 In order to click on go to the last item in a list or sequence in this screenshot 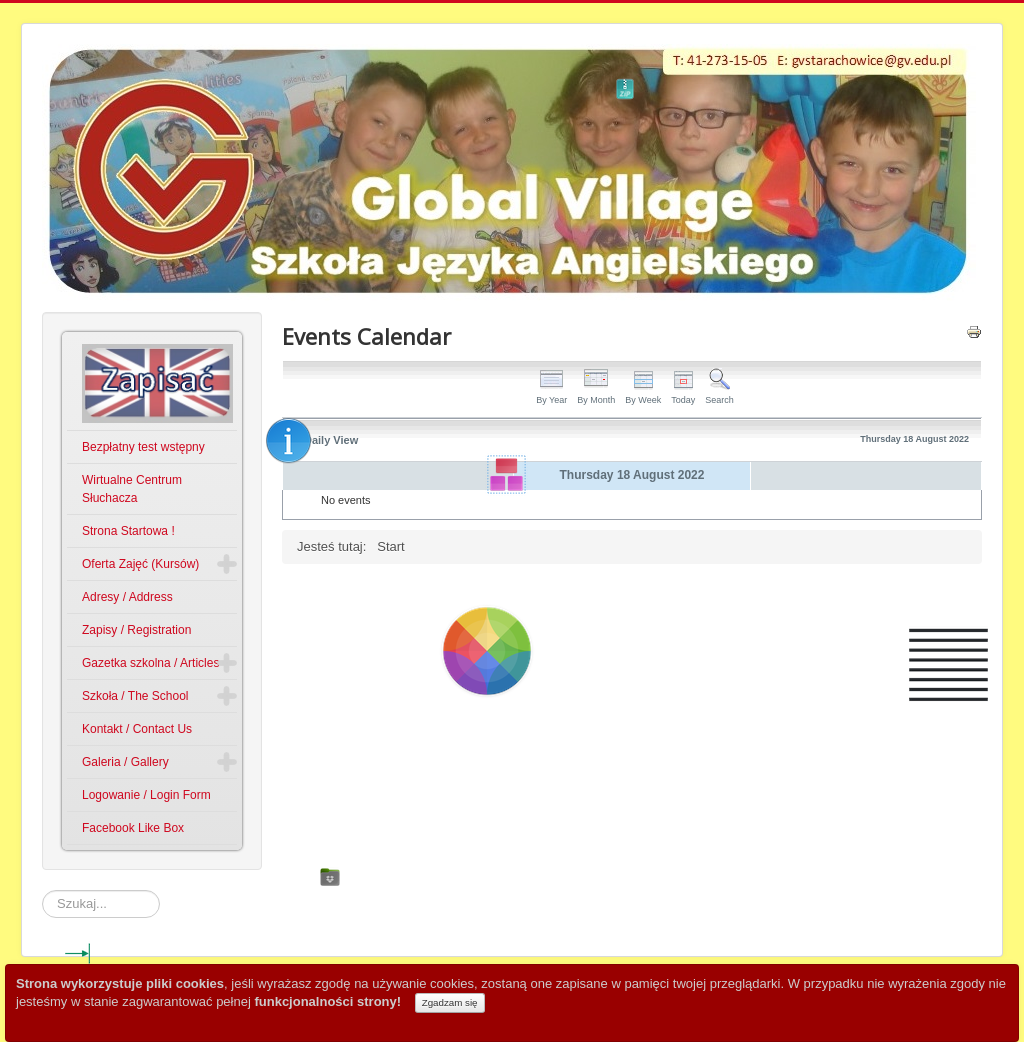, I will do `click(77, 953)`.